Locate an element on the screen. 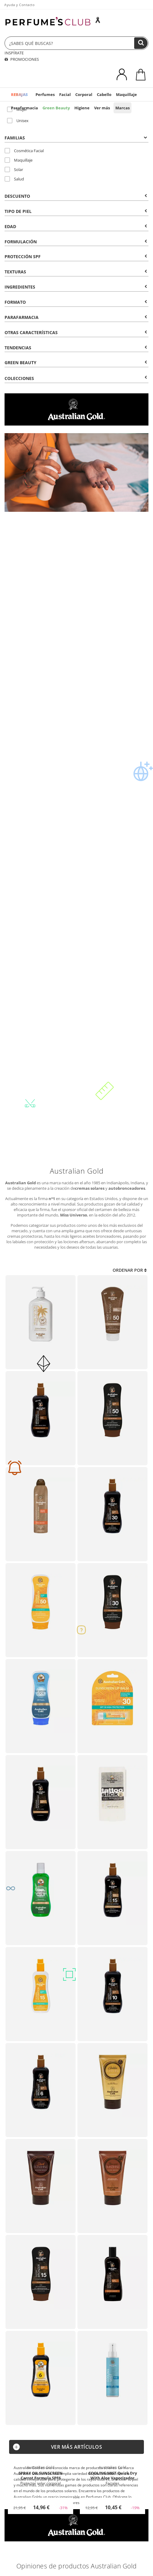 The height and width of the screenshot is (2576, 153). view ethereum balance or wallet is located at coordinates (43, 1363).